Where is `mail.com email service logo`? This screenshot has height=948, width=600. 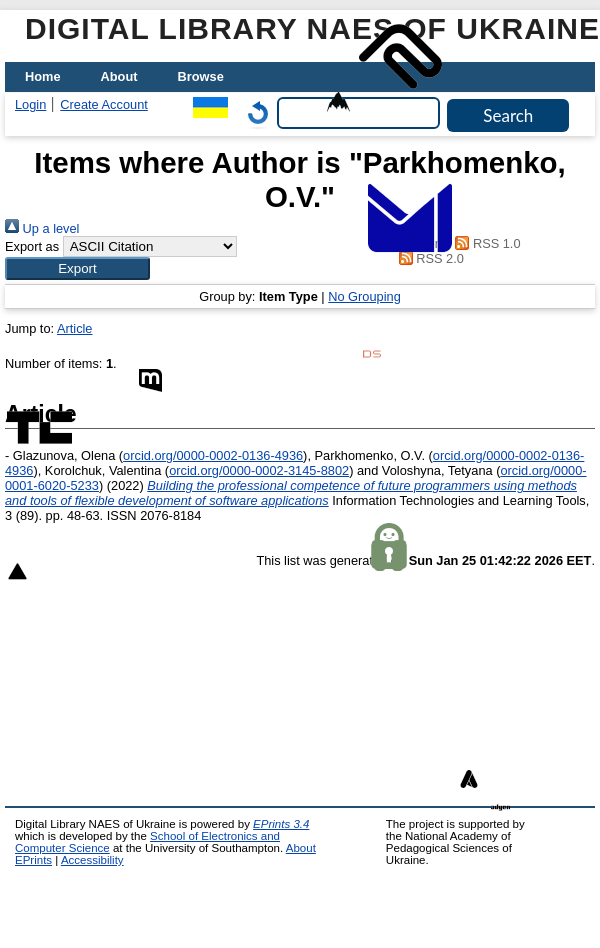 mail.com email service logo is located at coordinates (150, 380).